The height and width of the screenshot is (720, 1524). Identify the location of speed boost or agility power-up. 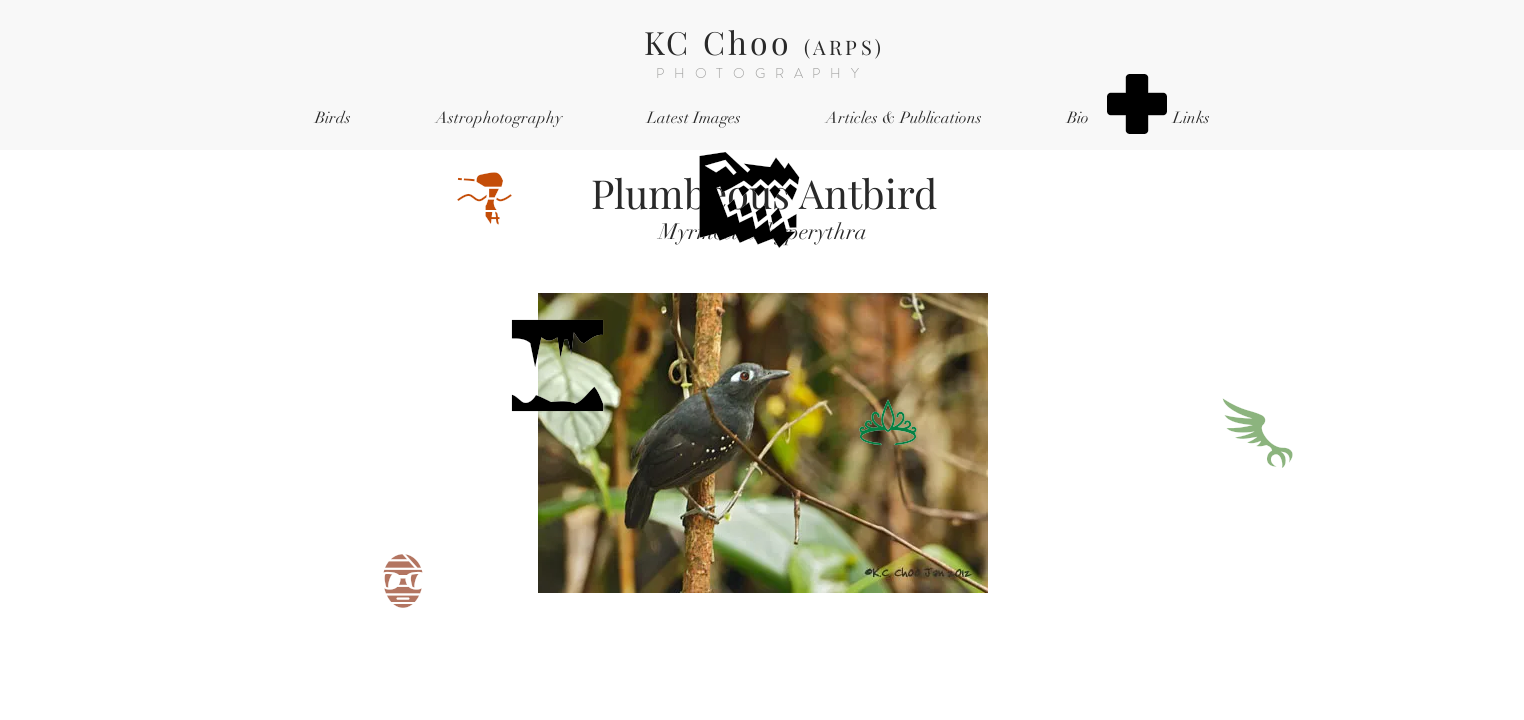
(1257, 433).